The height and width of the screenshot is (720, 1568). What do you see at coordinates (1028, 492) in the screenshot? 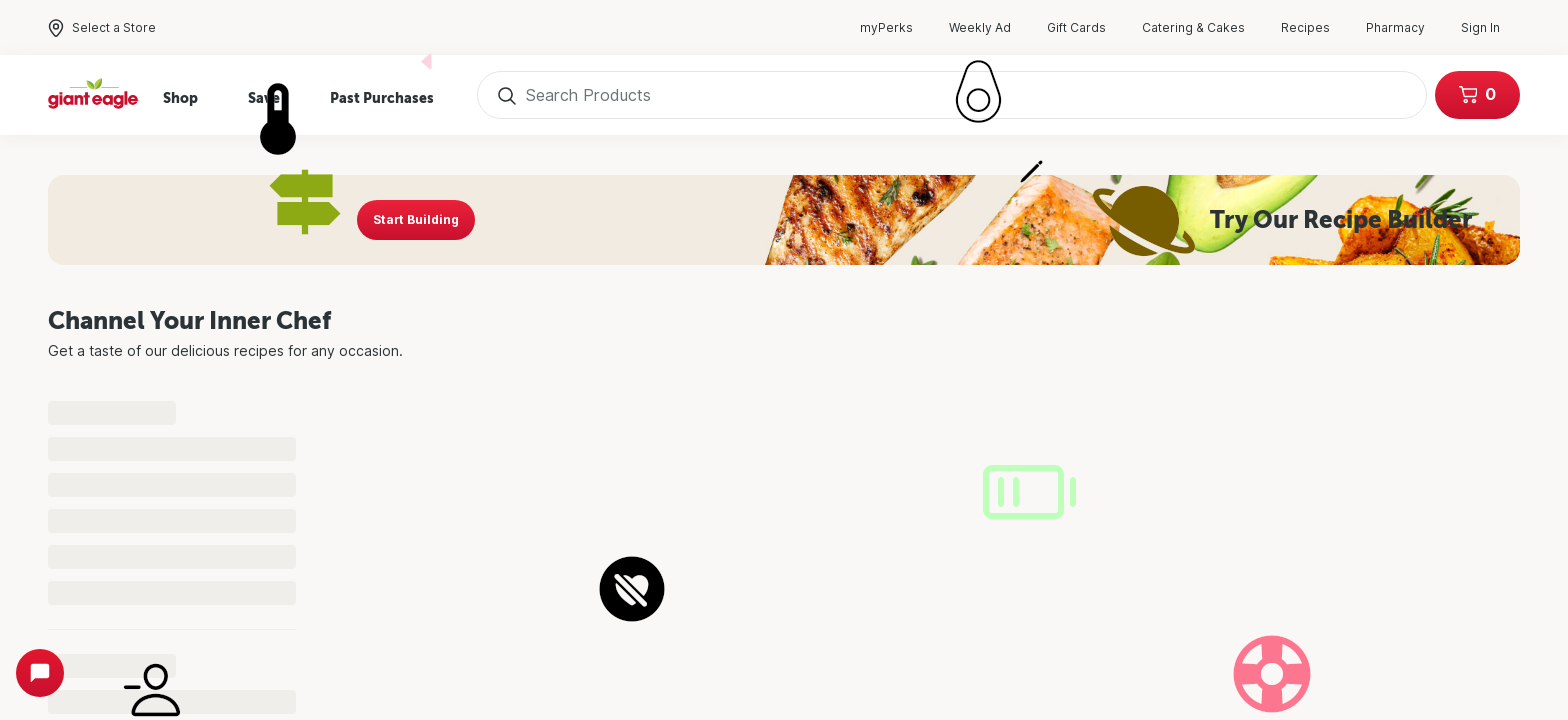
I see `indicates medium battery level` at bounding box center [1028, 492].